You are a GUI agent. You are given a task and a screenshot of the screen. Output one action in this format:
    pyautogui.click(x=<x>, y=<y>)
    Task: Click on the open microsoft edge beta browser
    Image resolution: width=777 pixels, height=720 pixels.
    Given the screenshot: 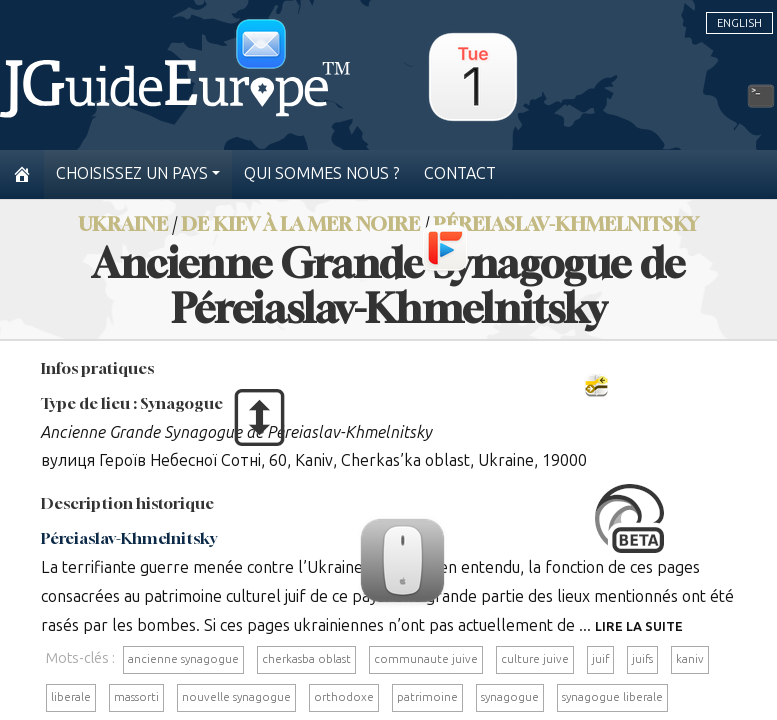 What is the action you would take?
    pyautogui.click(x=629, y=518)
    